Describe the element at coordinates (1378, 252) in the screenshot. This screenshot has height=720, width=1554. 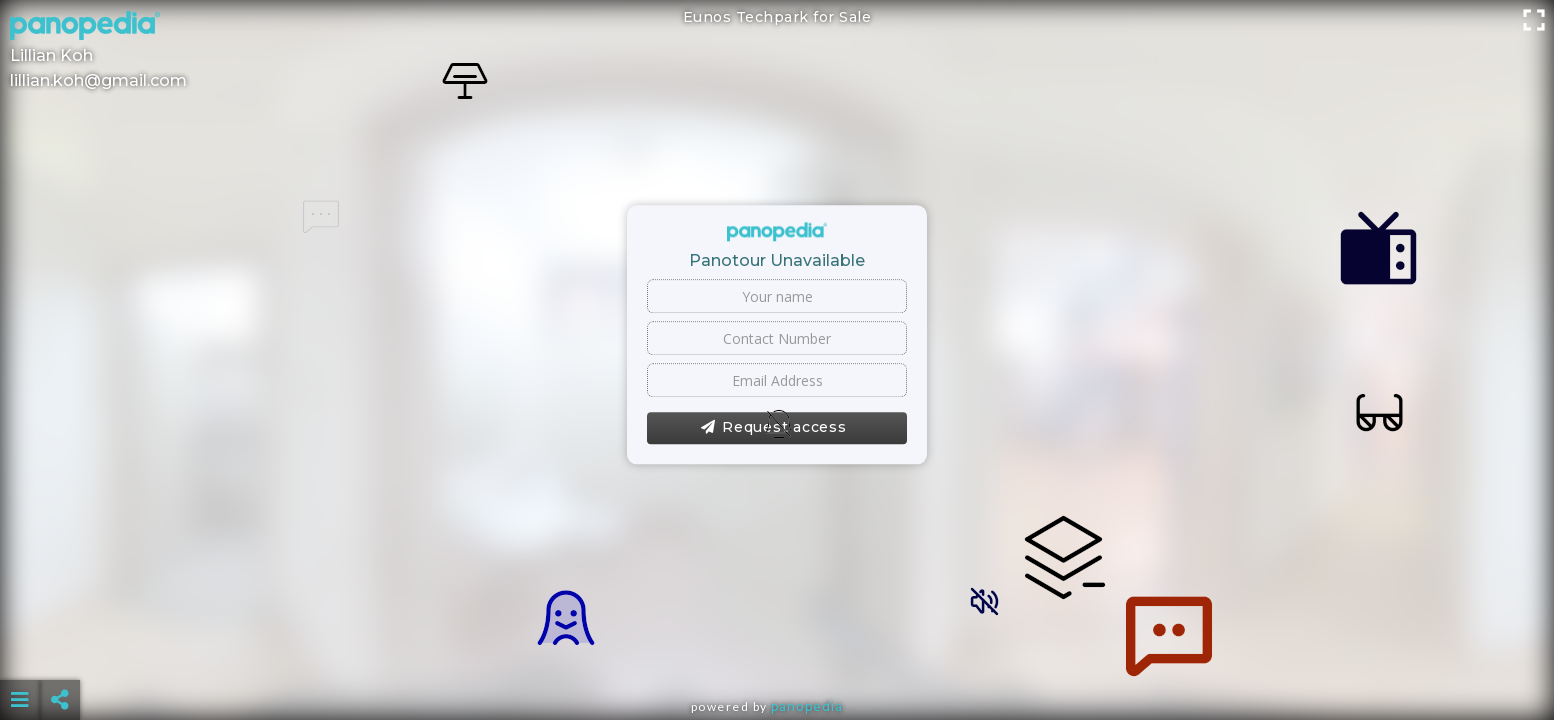
I see `access TV or video streaming content` at that location.